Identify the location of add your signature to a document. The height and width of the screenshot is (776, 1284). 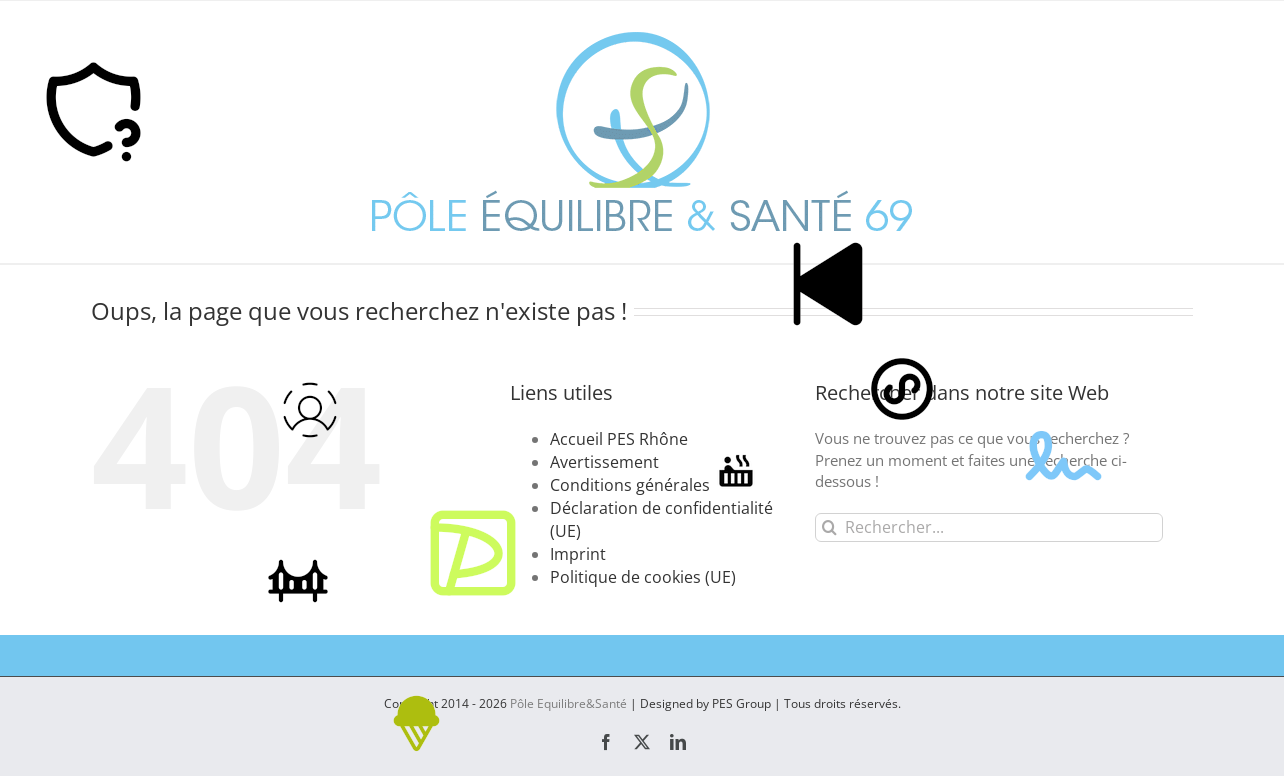
(1063, 457).